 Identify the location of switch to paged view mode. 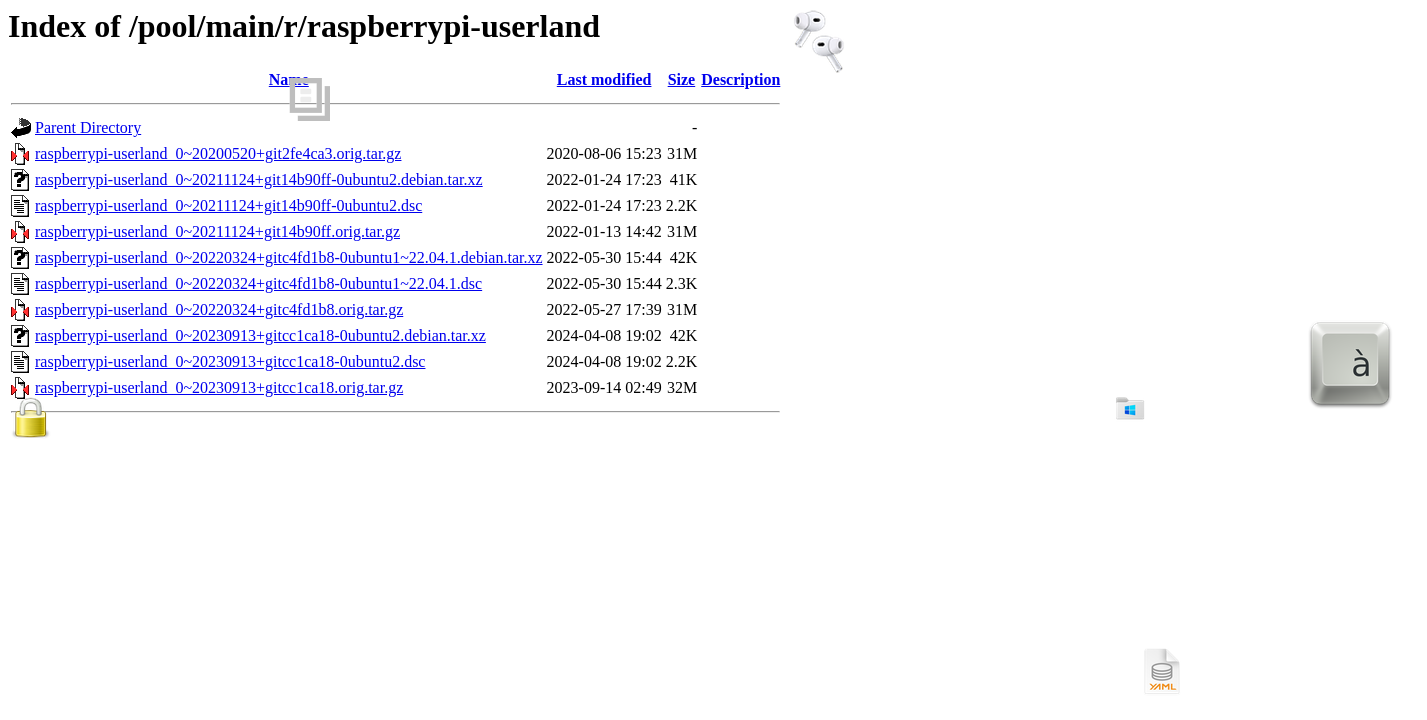
(308, 99).